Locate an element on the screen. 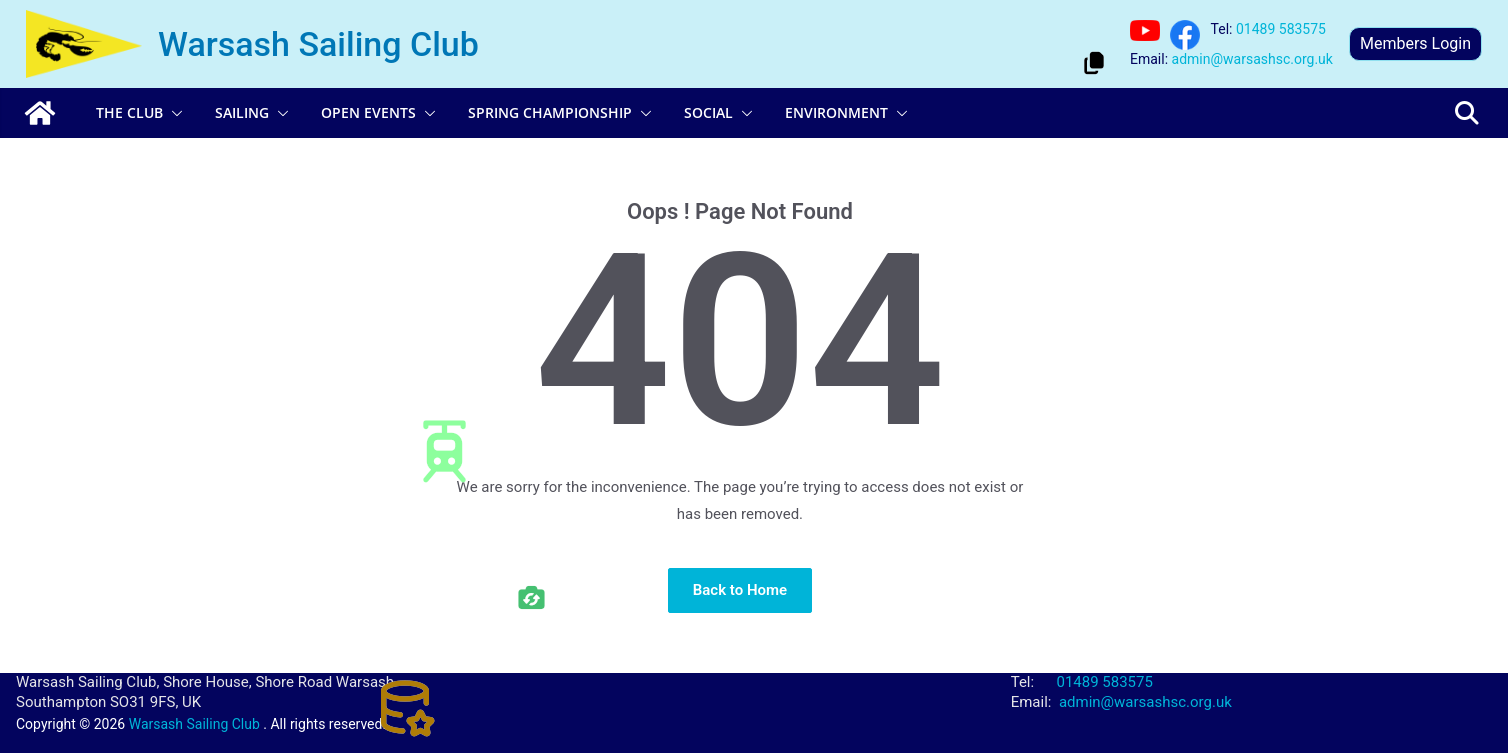 The image size is (1508, 753). switch between front and rear camera is located at coordinates (531, 597).